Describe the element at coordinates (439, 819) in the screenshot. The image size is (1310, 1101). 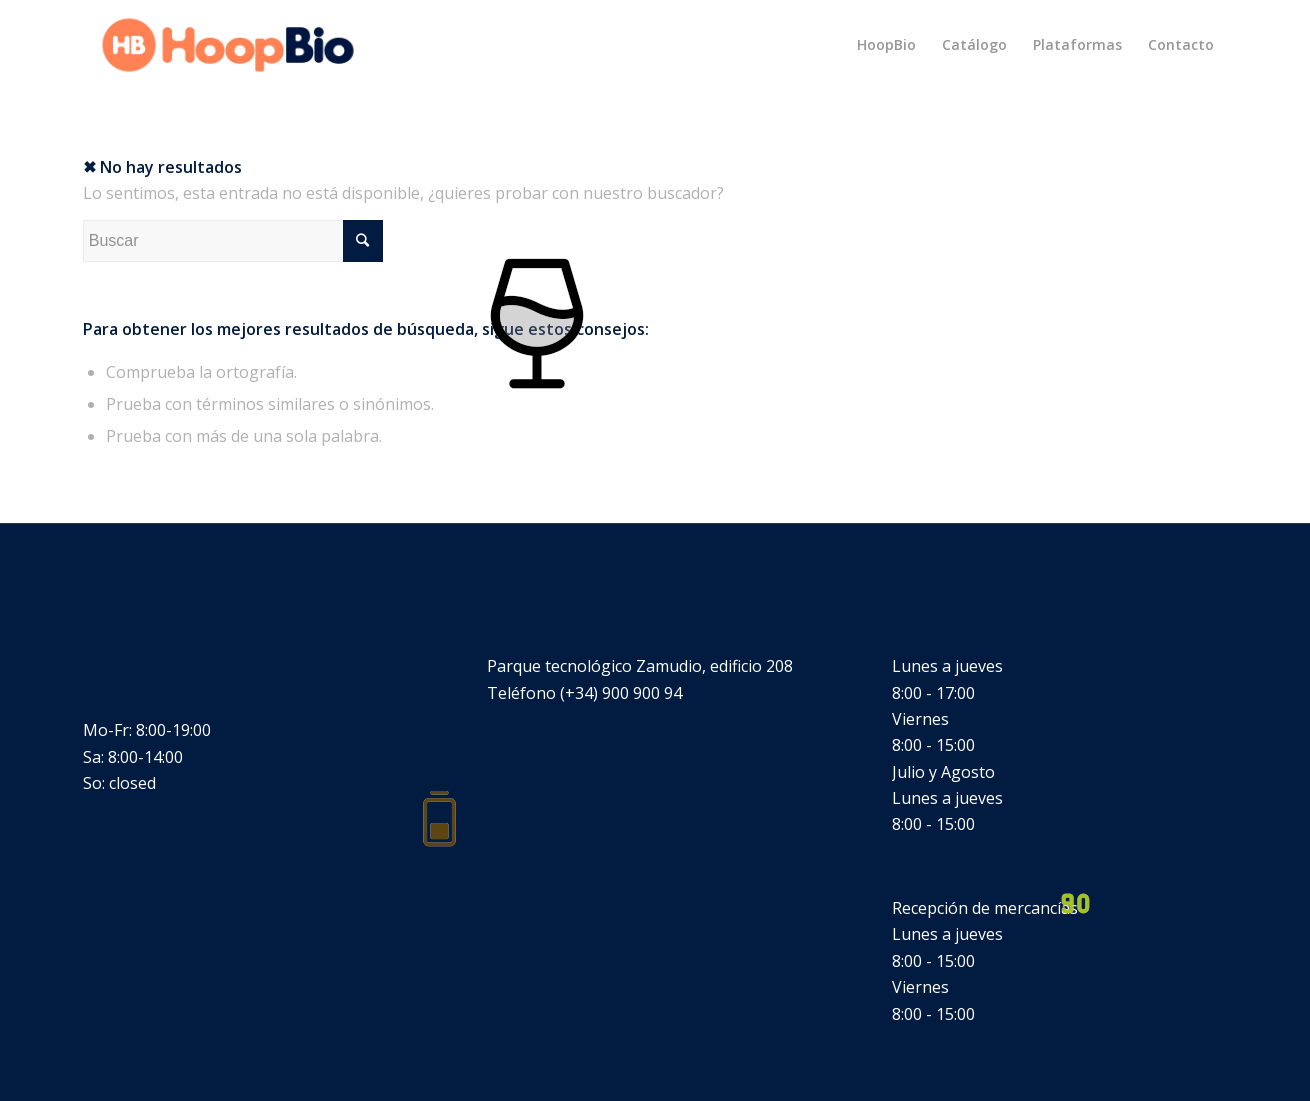
I see `indicates medium battery level` at that location.